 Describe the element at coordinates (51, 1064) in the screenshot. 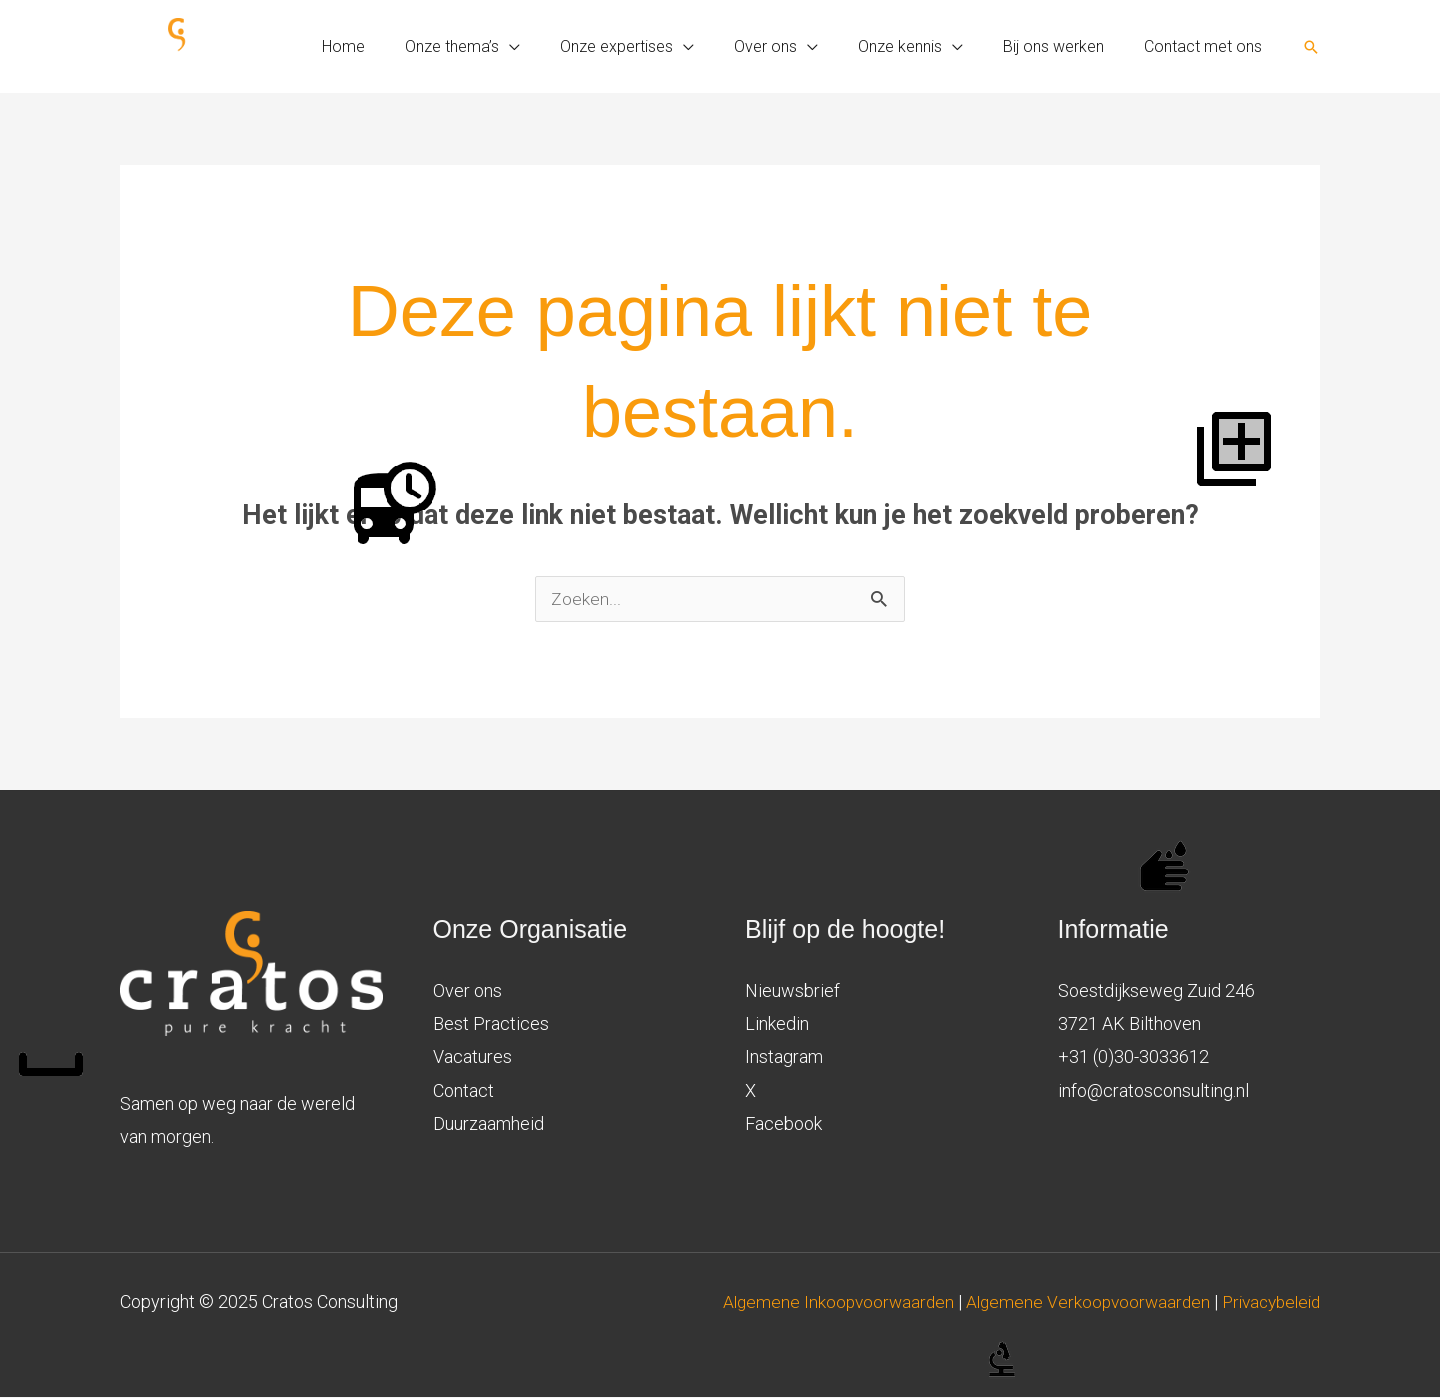

I see `insert a space character` at that location.